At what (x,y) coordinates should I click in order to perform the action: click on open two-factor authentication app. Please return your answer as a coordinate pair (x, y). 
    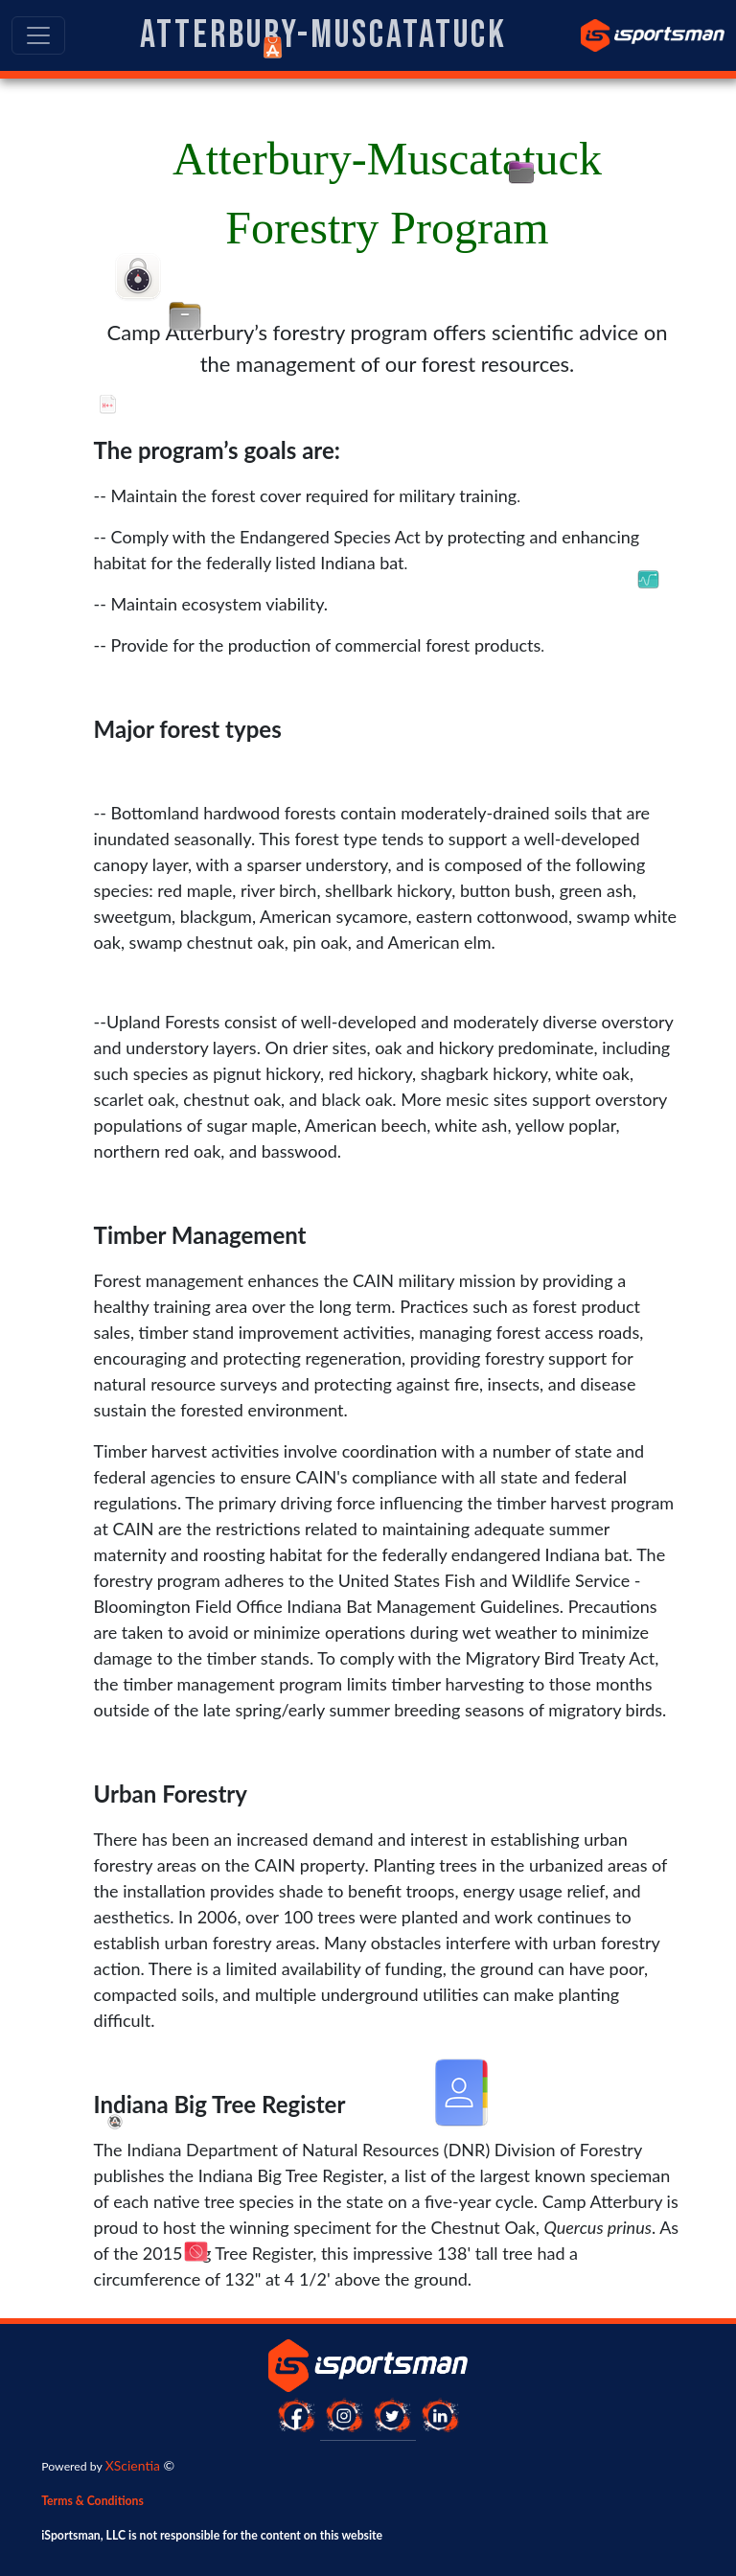
    Looking at the image, I should click on (138, 276).